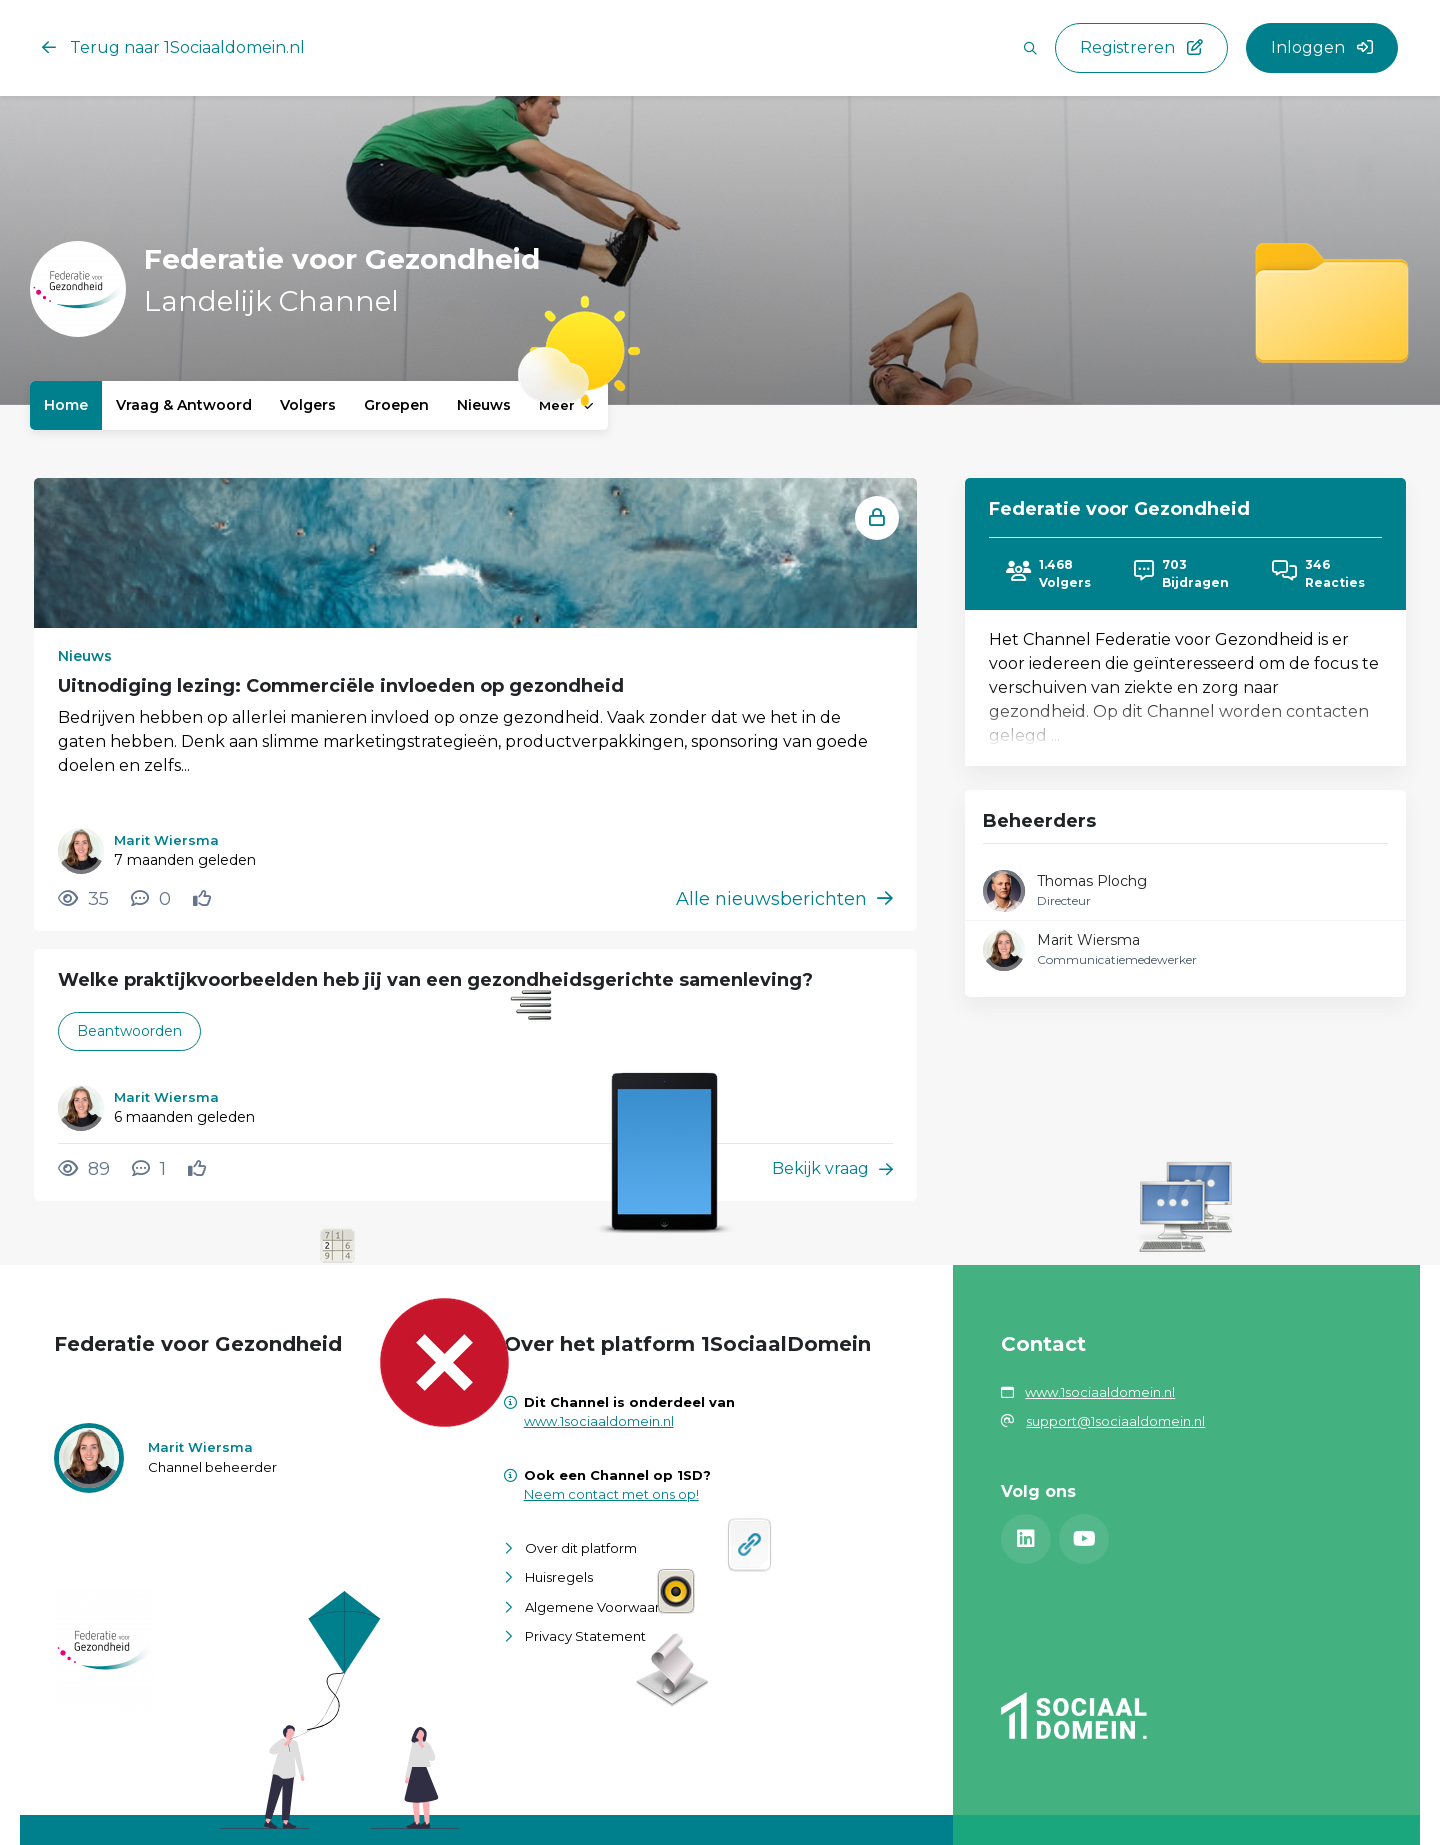 The height and width of the screenshot is (1845, 1440). I want to click on open the sudoku puzzle game, so click(337, 1245).